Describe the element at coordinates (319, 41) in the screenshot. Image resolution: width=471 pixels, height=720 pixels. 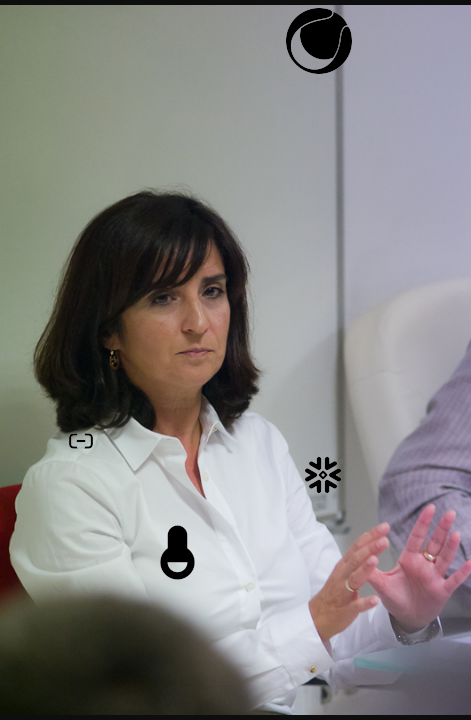
I see `open Cinema 4D application` at that location.